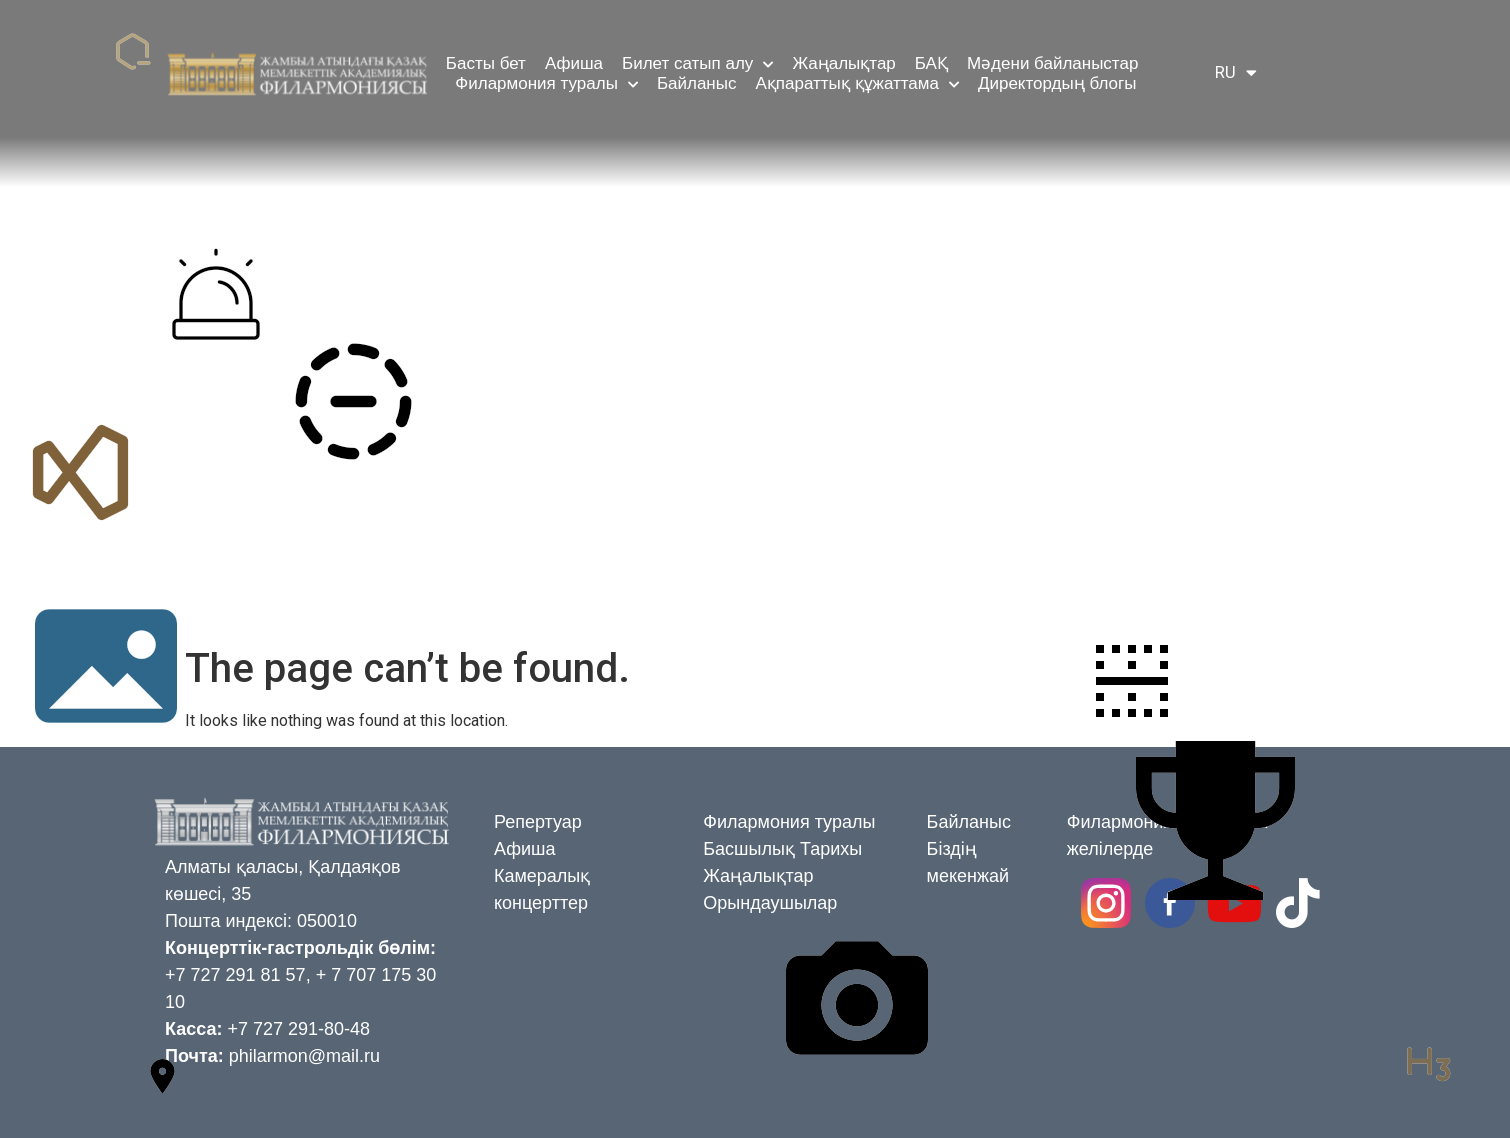  Describe the element at coordinates (162, 1076) in the screenshot. I see `view current location on map` at that location.